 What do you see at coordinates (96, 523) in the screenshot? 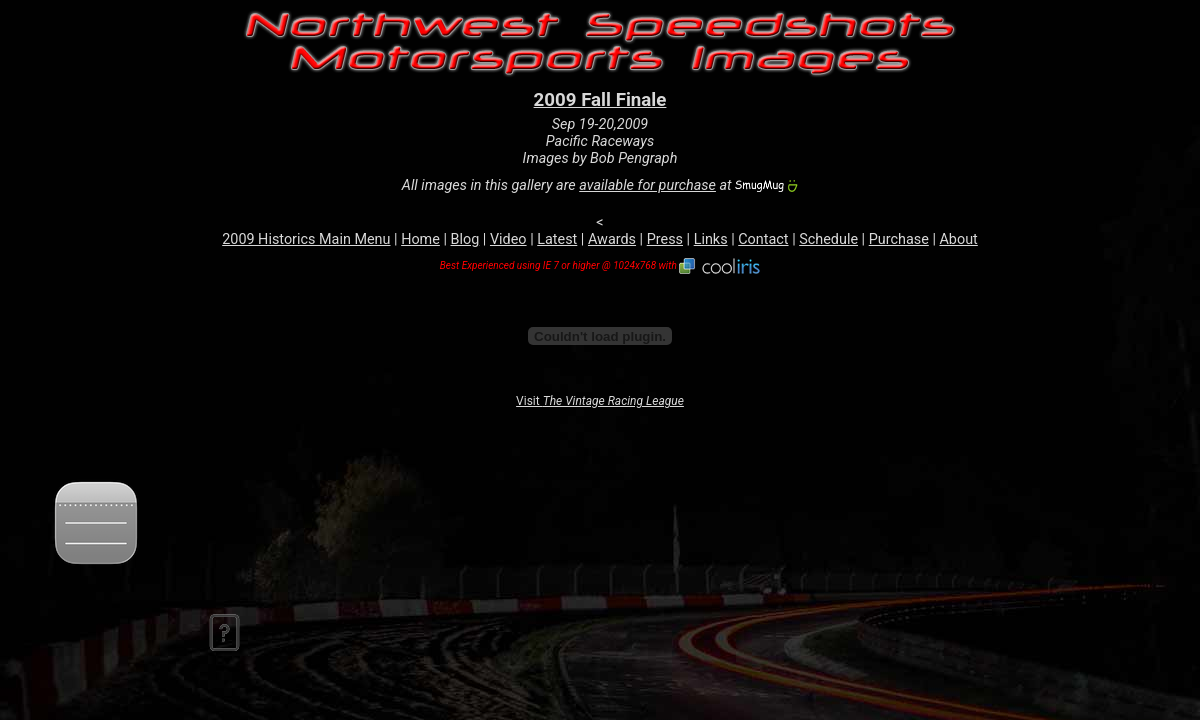
I see `open the notes app` at bounding box center [96, 523].